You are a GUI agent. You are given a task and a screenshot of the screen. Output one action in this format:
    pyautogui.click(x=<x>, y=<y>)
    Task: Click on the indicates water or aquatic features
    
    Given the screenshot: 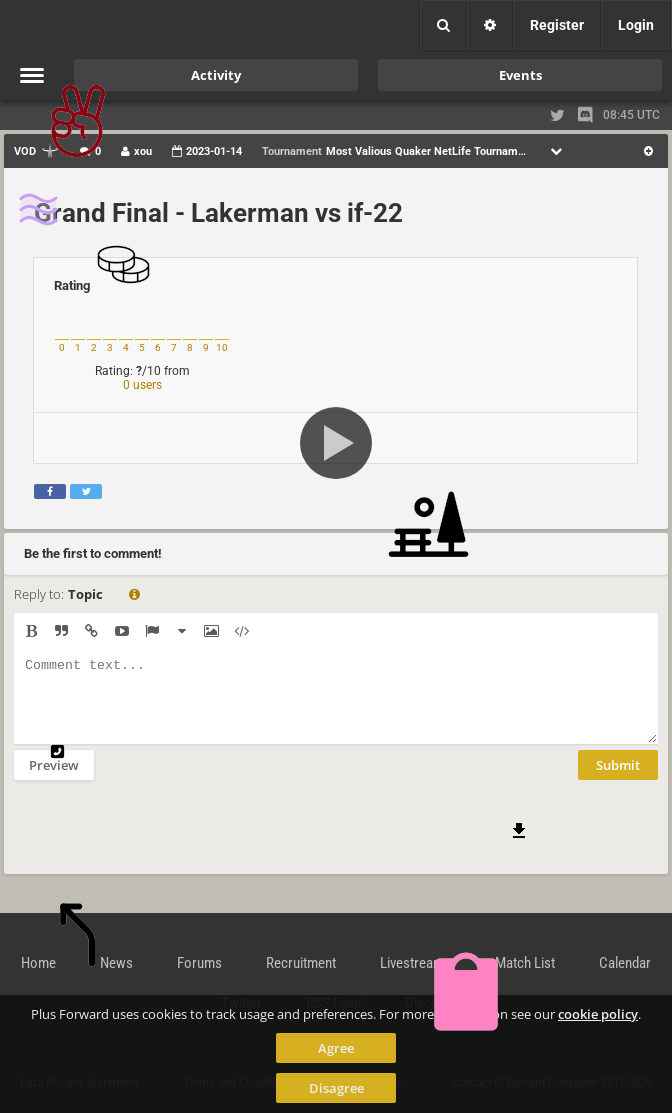 What is the action you would take?
    pyautogui.click(x=38, y=209)
    